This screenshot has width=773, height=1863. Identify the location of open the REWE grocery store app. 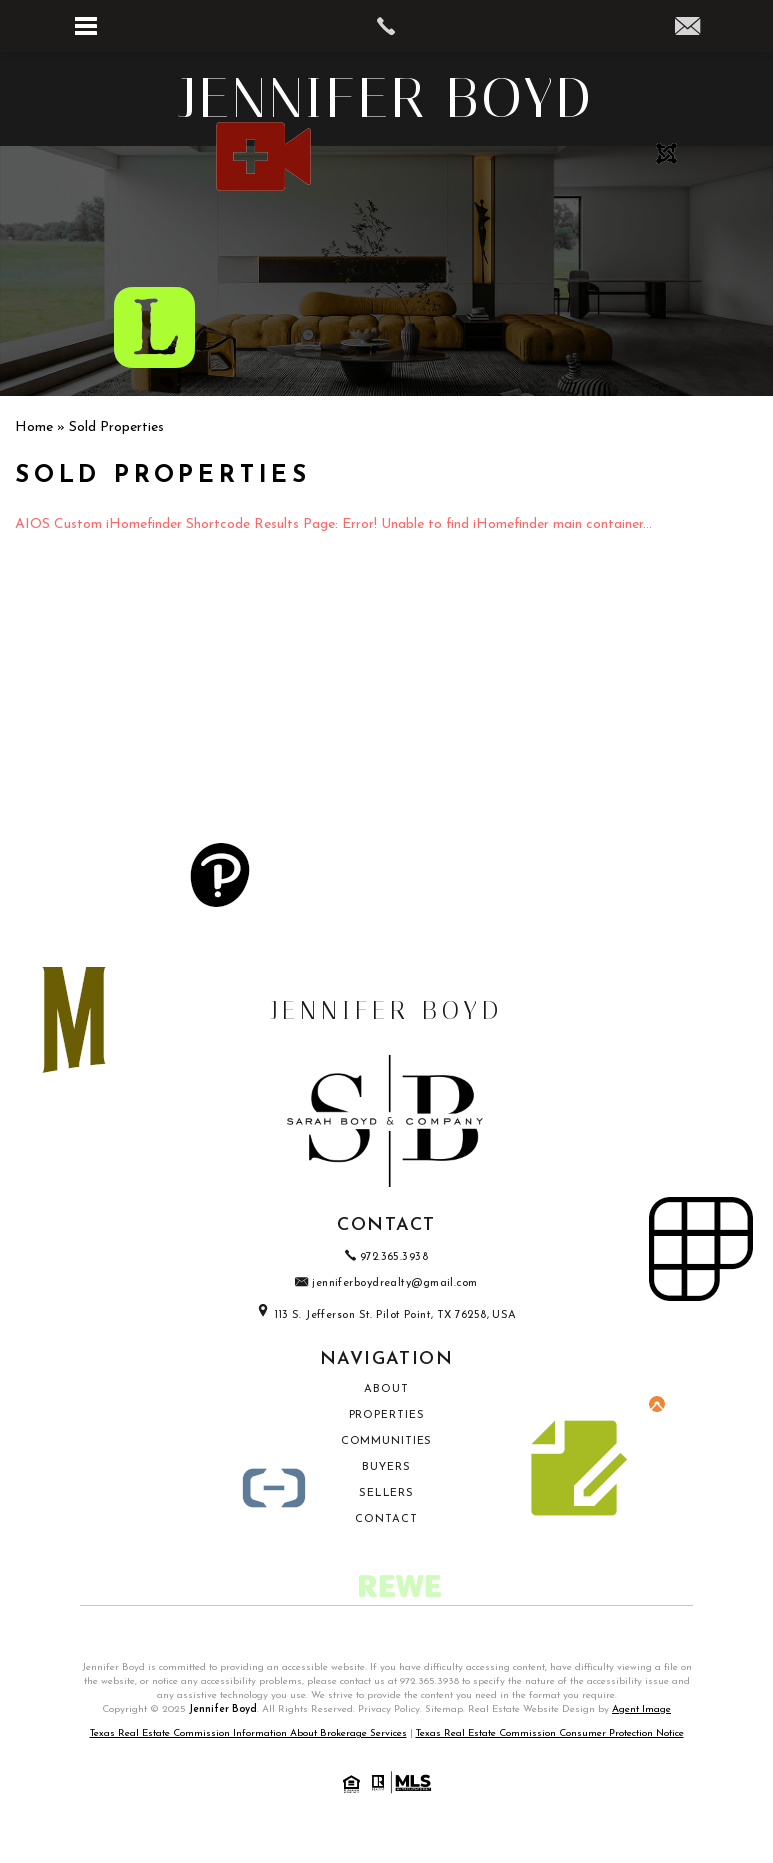
(400, 1586).